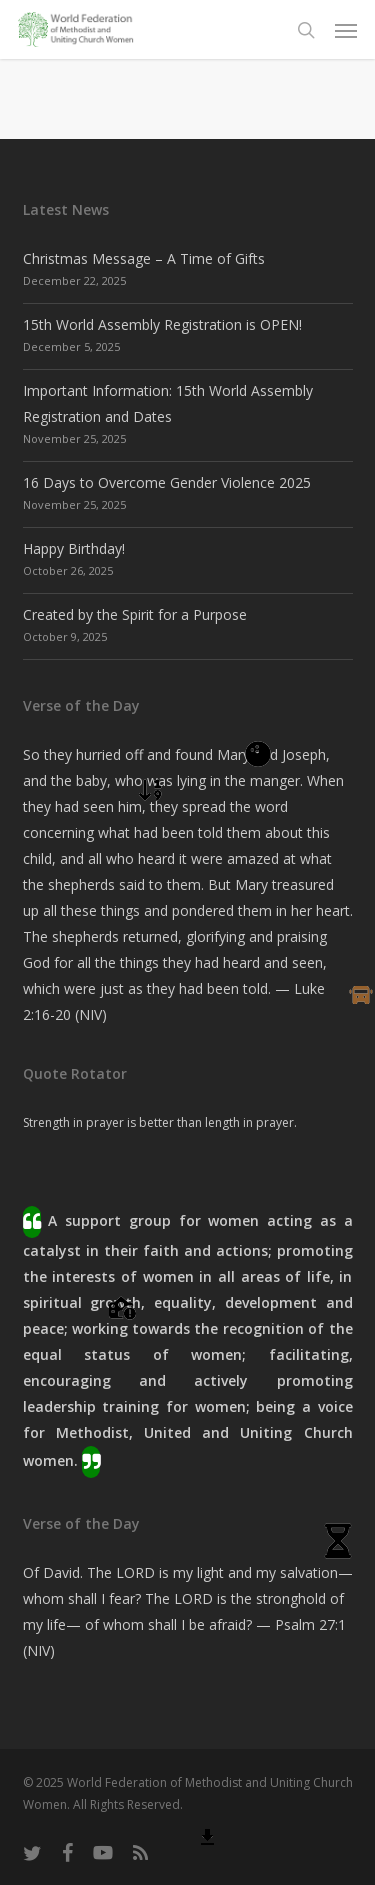 The width and height of the screenshot is (375, 1885). Describe the element at coordinates (338, 1541) in the screenshot. I see `indicates a process is in progress or loading` at that location.